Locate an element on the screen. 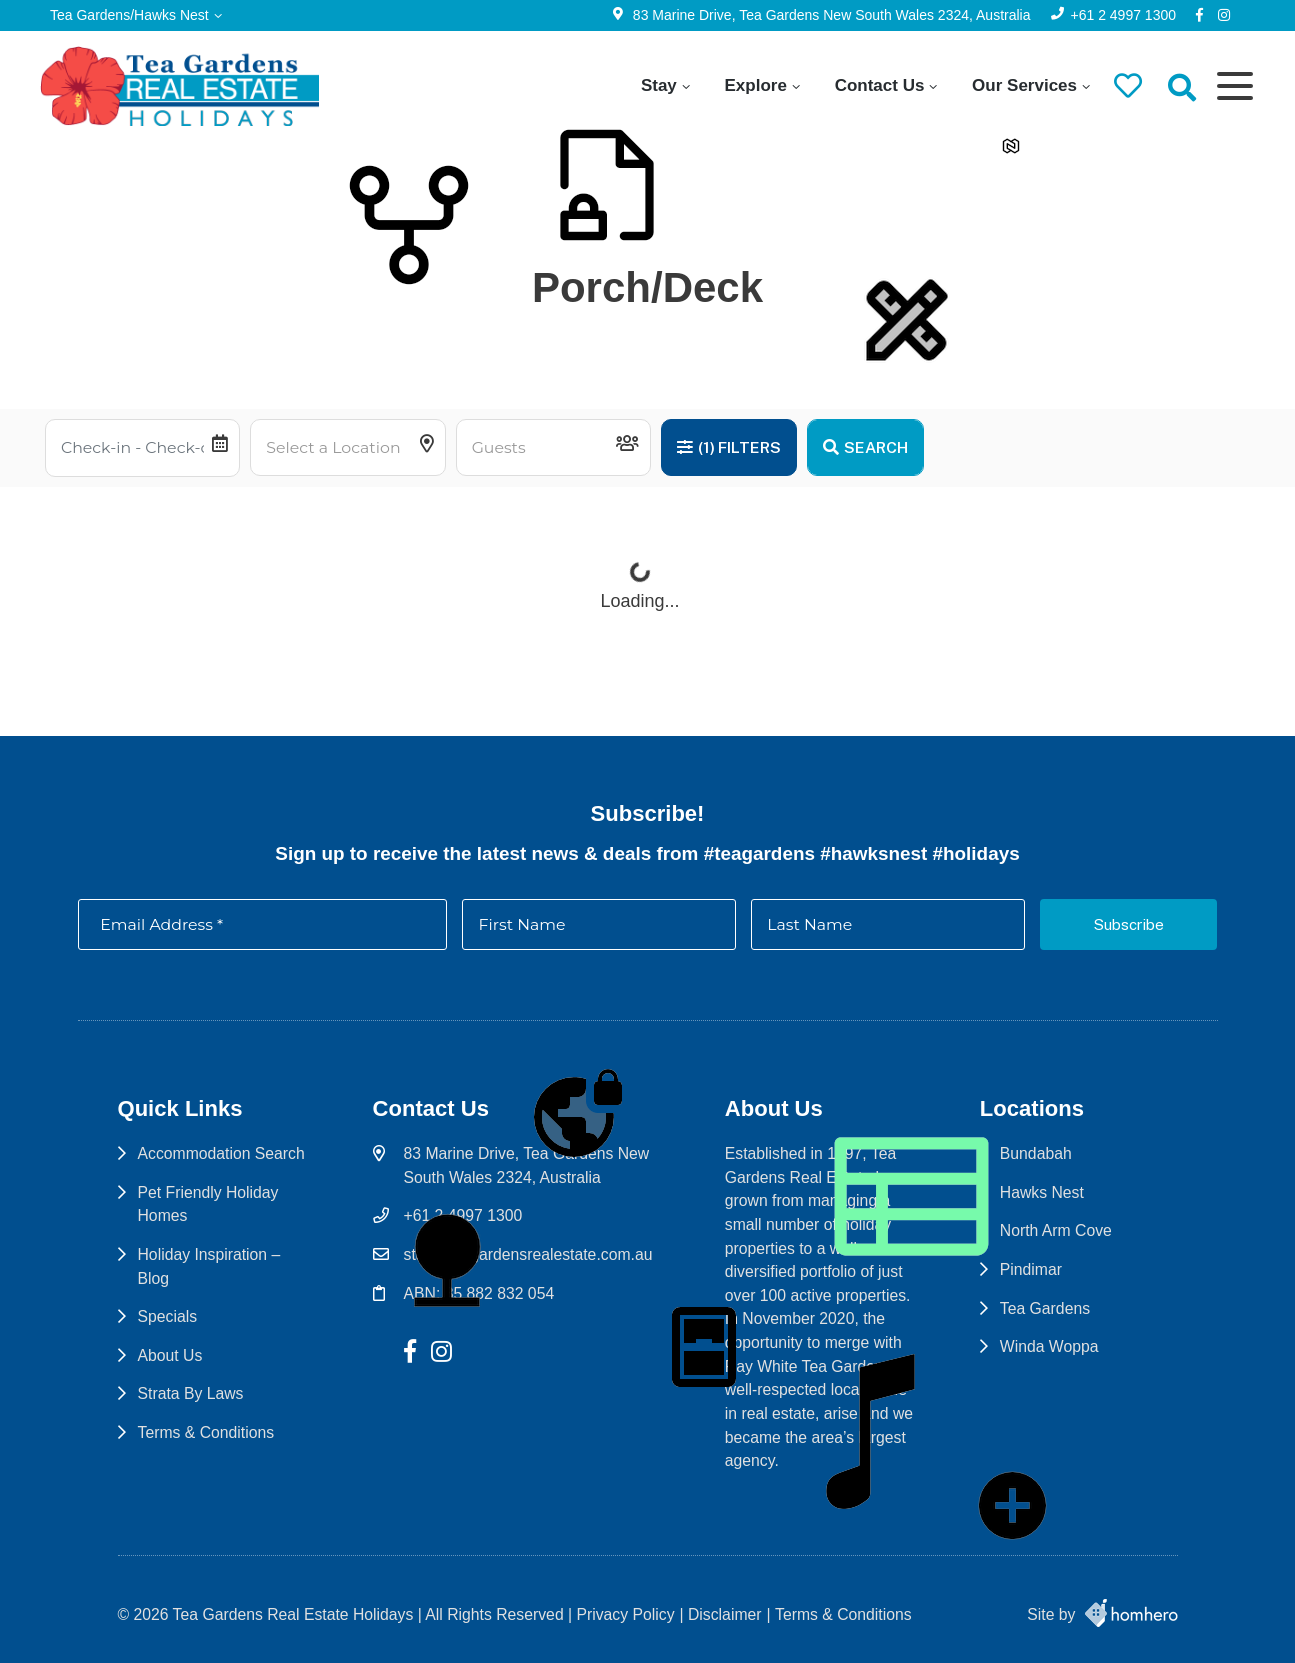  fork a repository is located at coordinates (409, 225).